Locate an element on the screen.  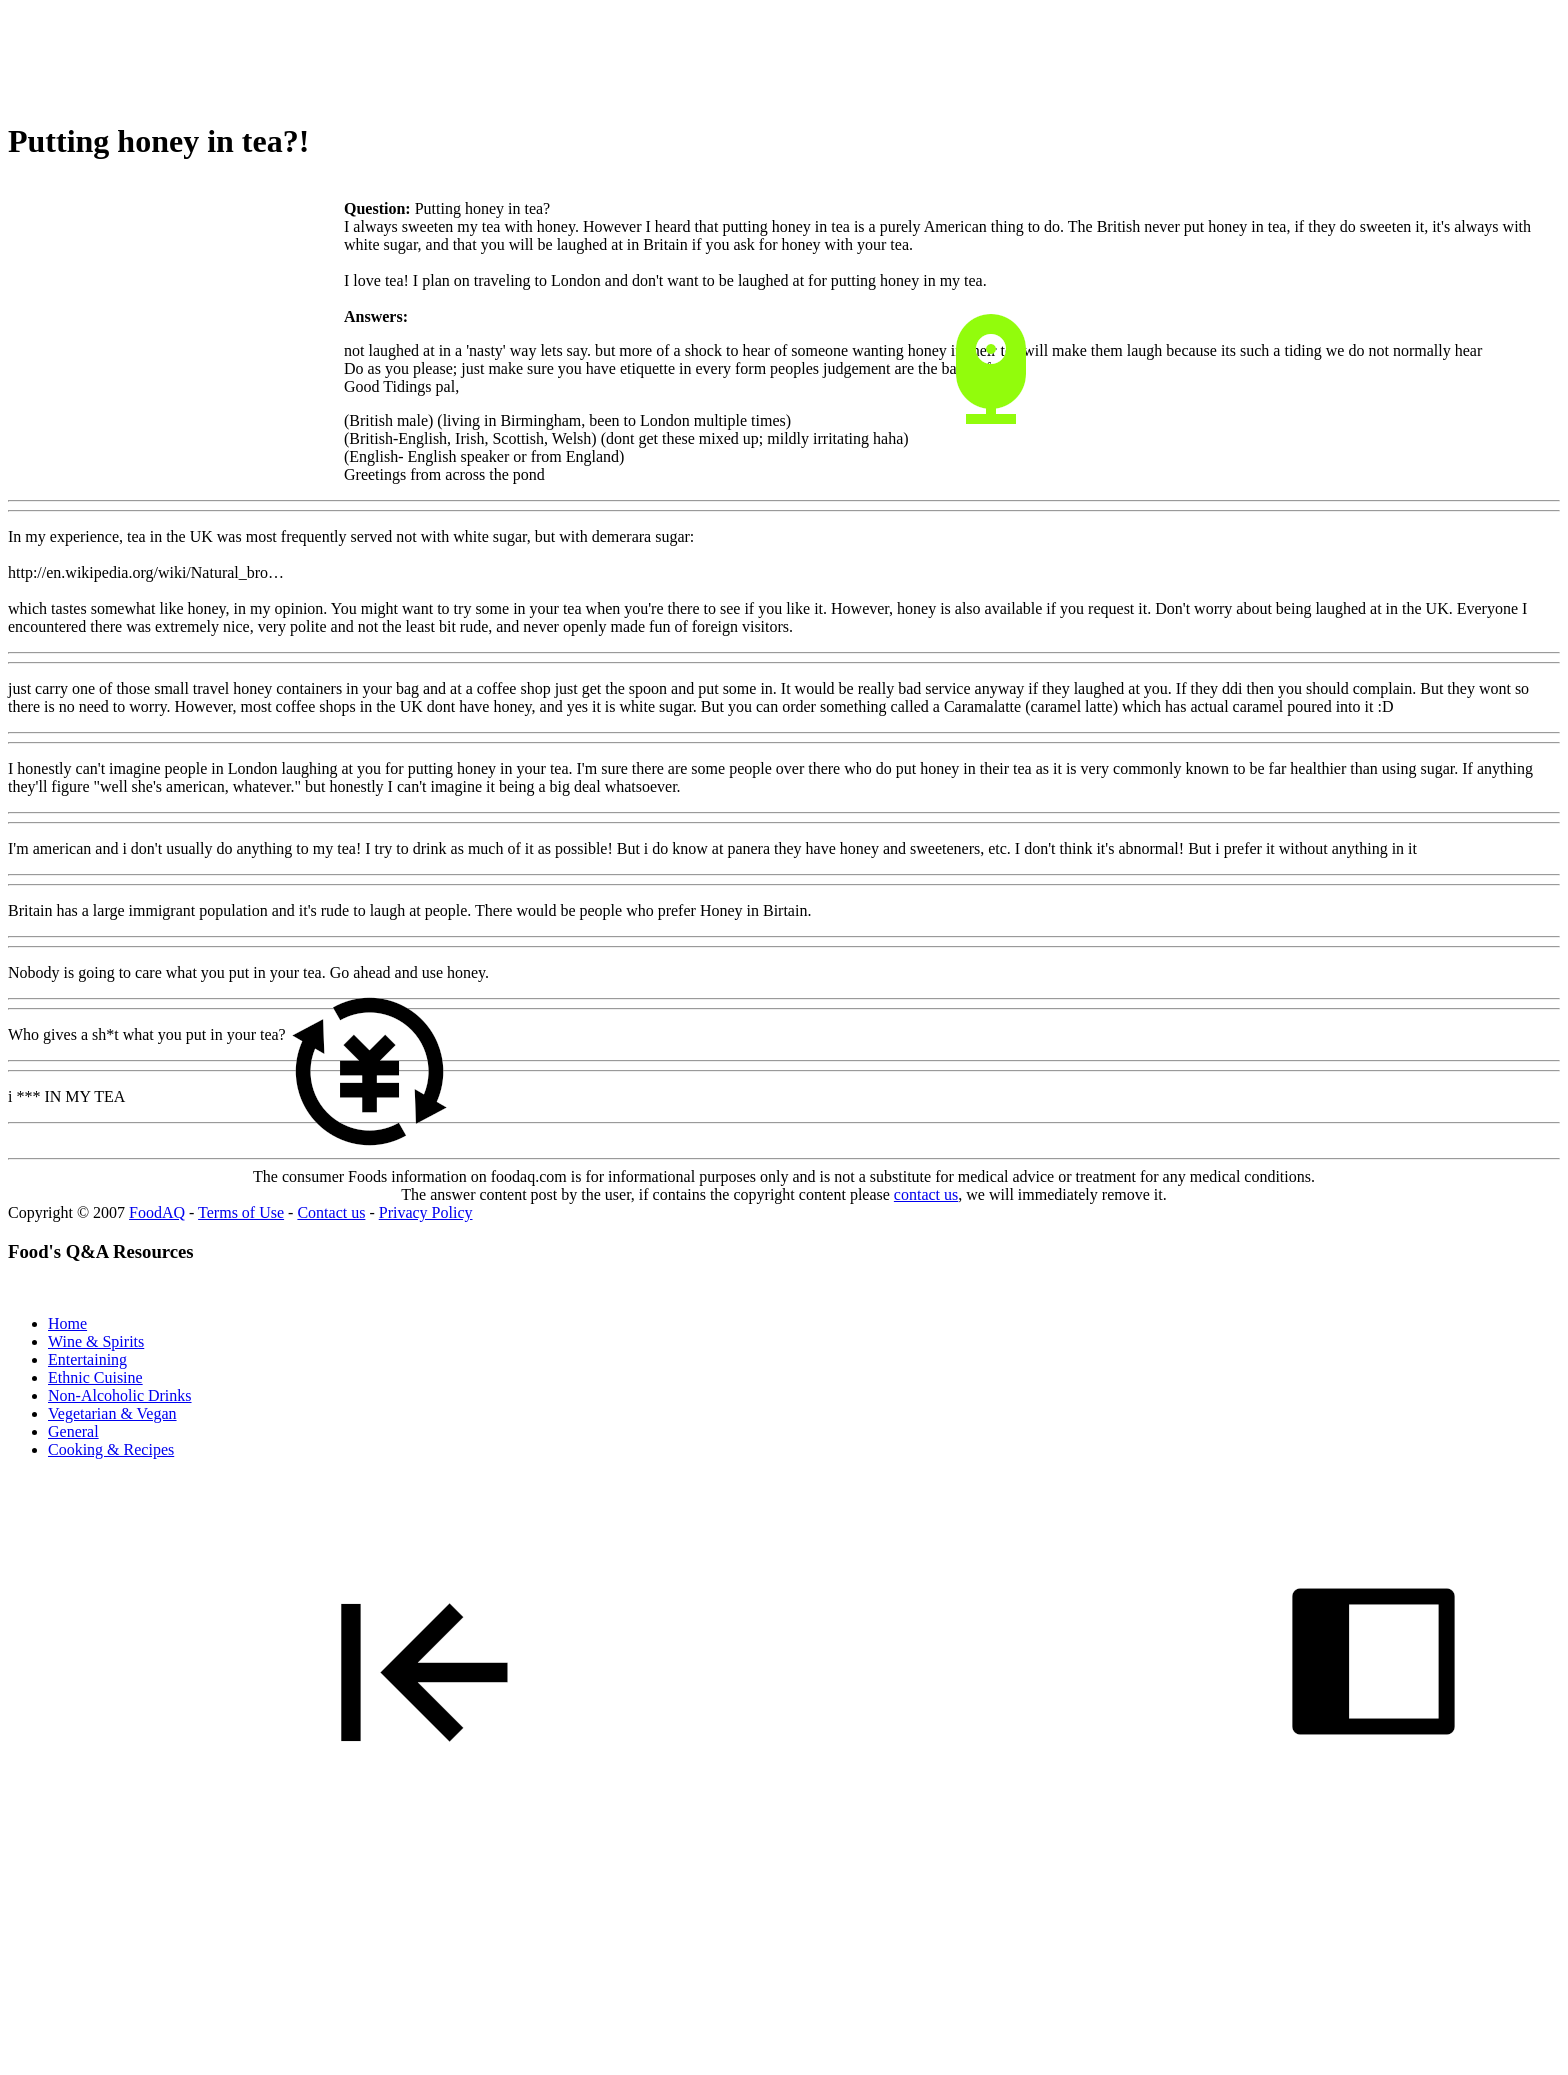
toggle the sidebar panel is located at coordinates (1373, 1661).